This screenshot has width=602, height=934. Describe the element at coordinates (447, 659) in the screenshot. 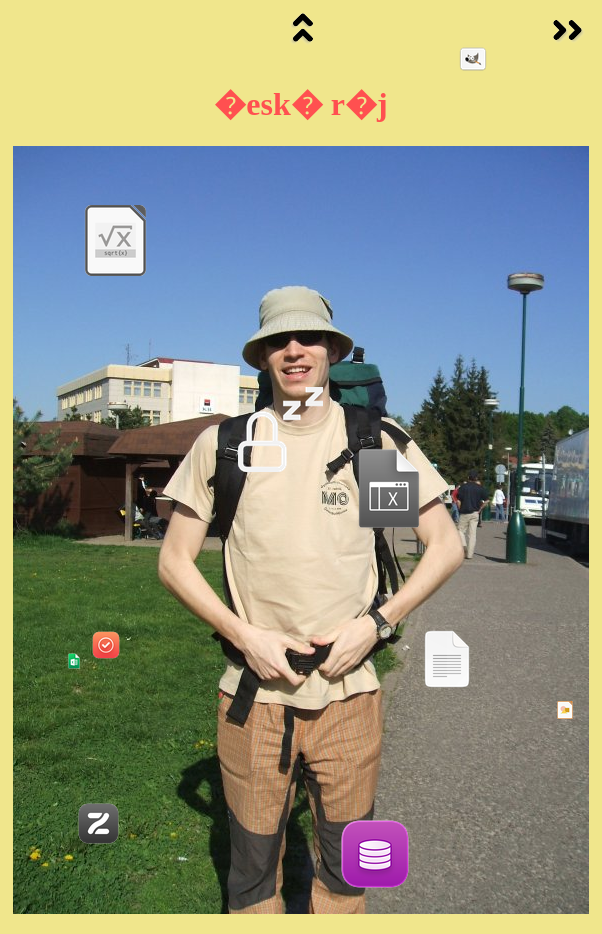

I see `open a plain text file` at that location.